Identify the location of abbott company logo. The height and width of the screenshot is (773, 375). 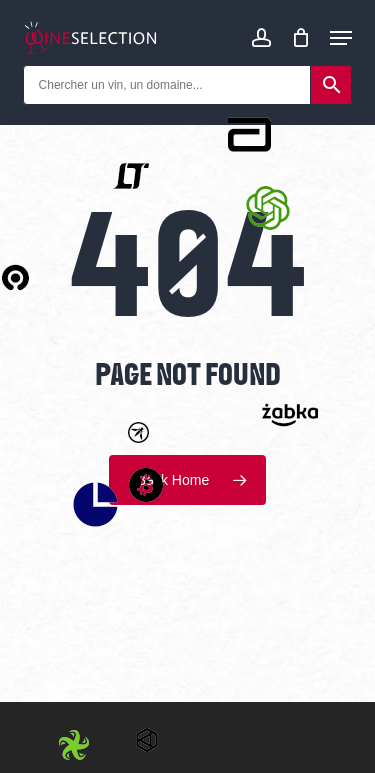
(249, 134).